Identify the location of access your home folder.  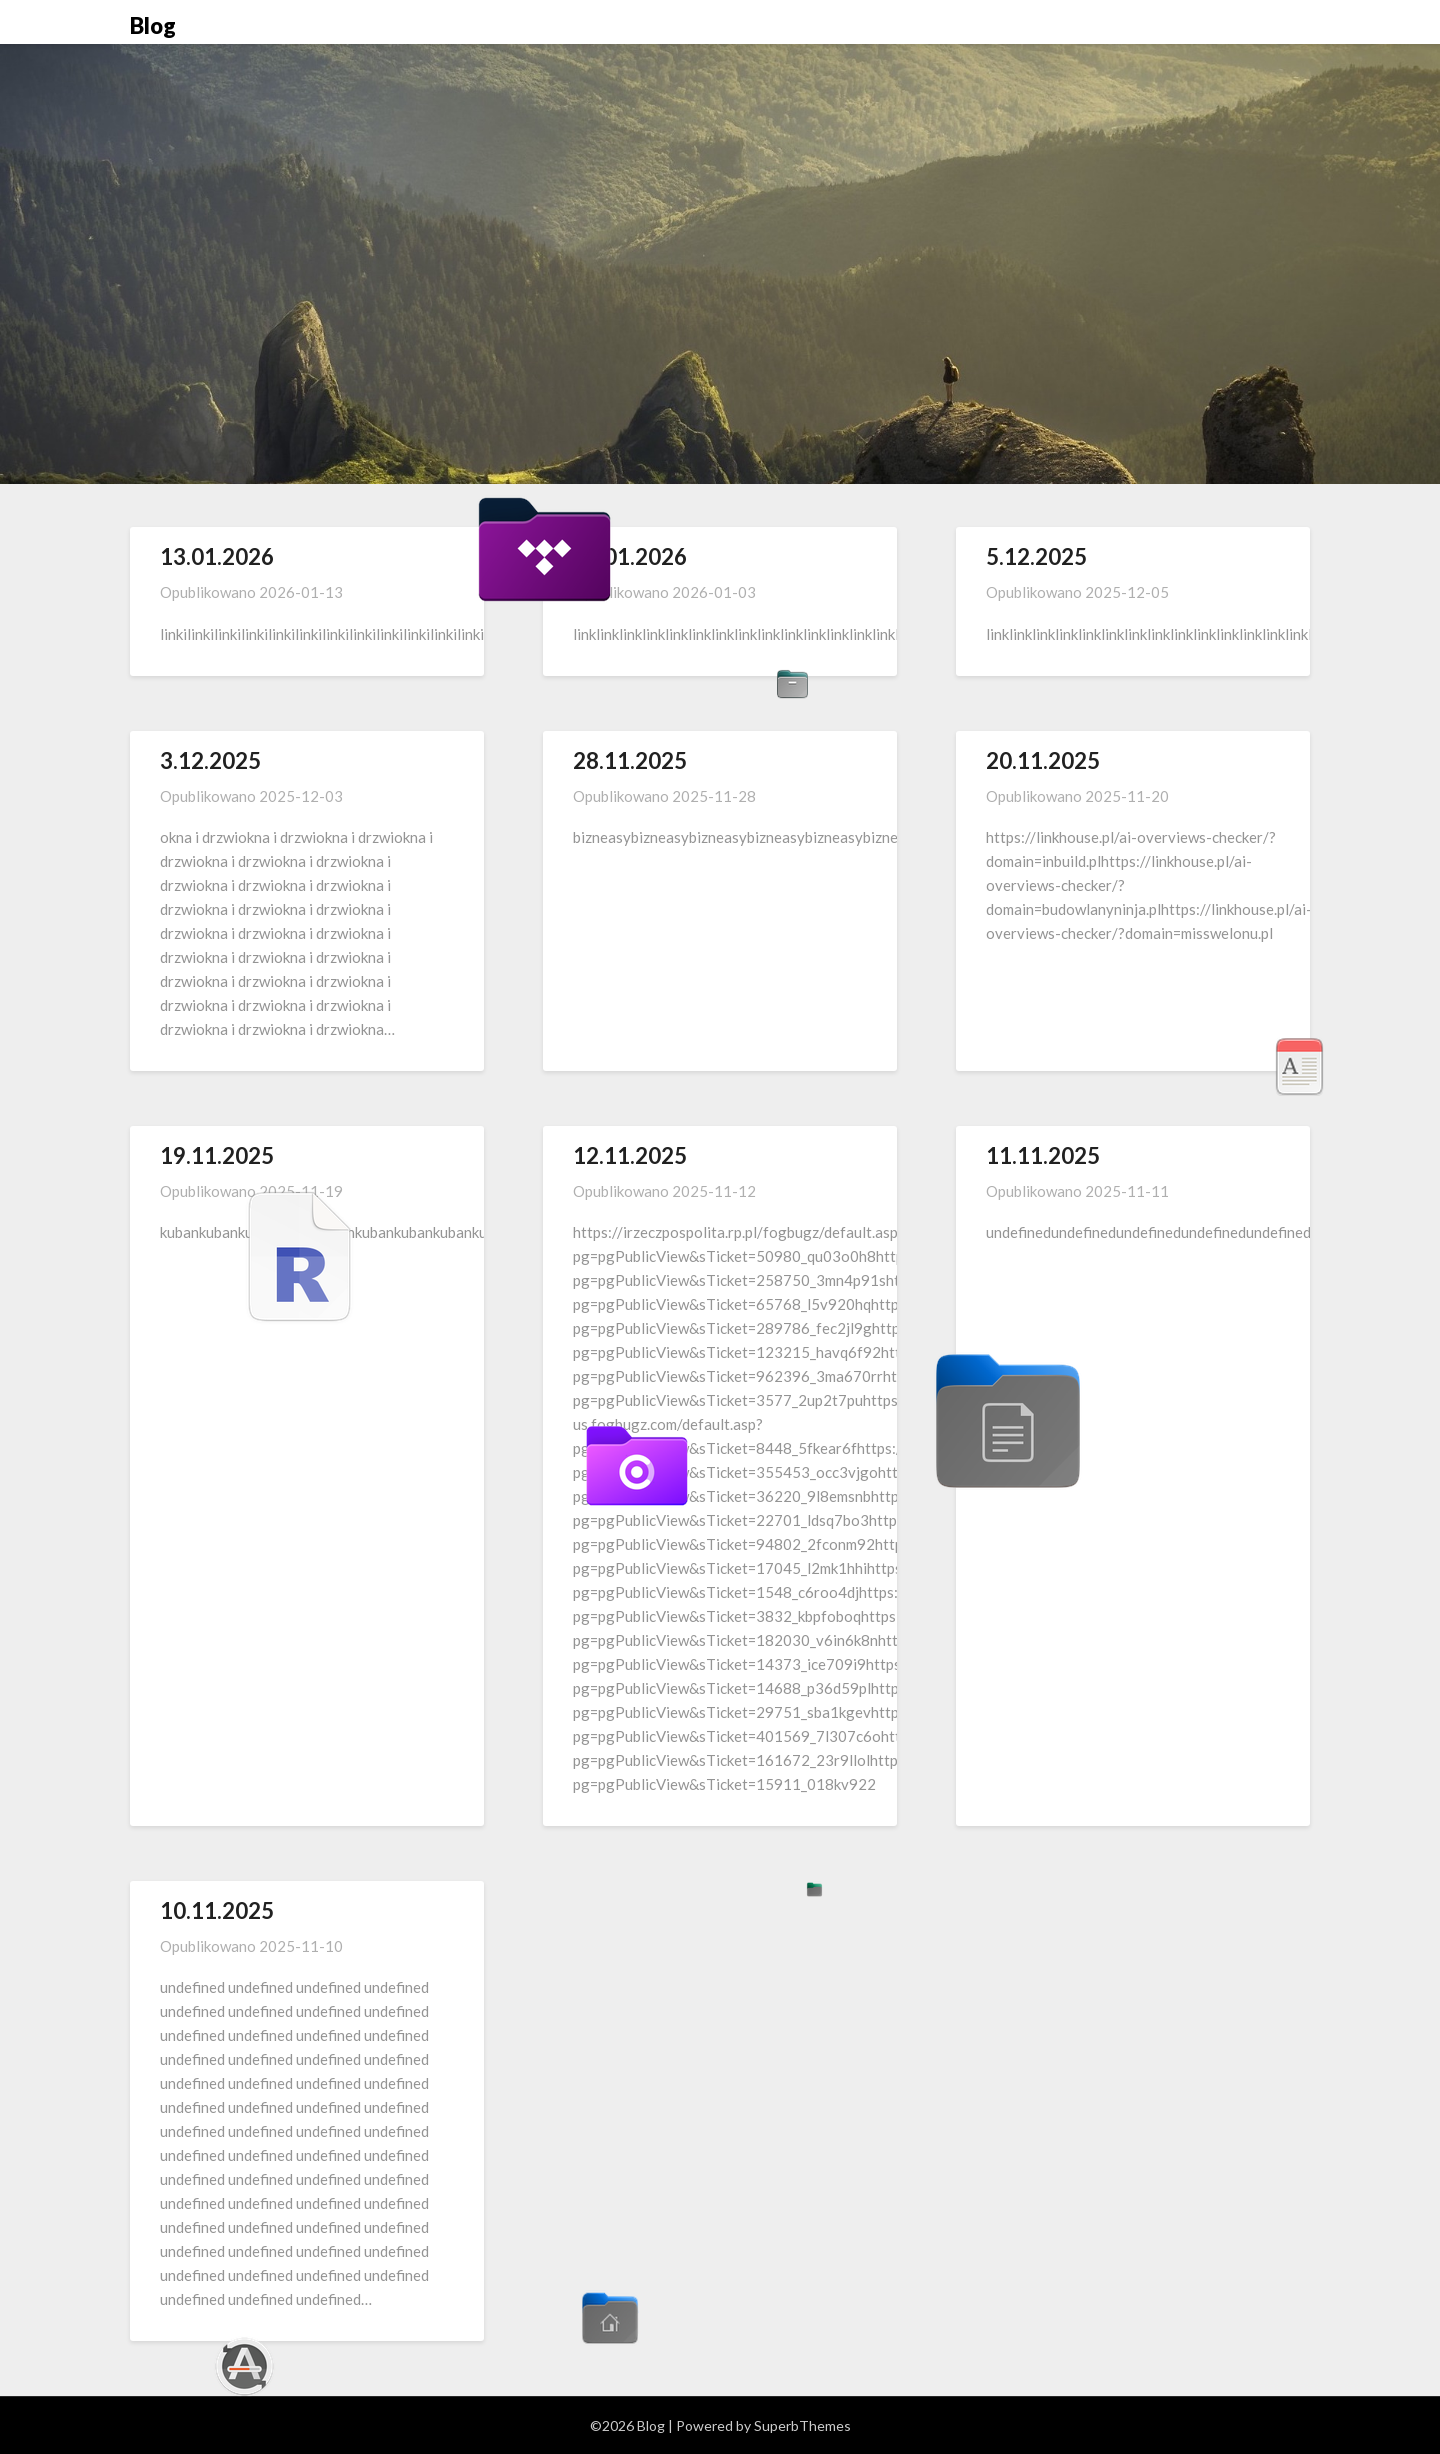
(610, 2318).